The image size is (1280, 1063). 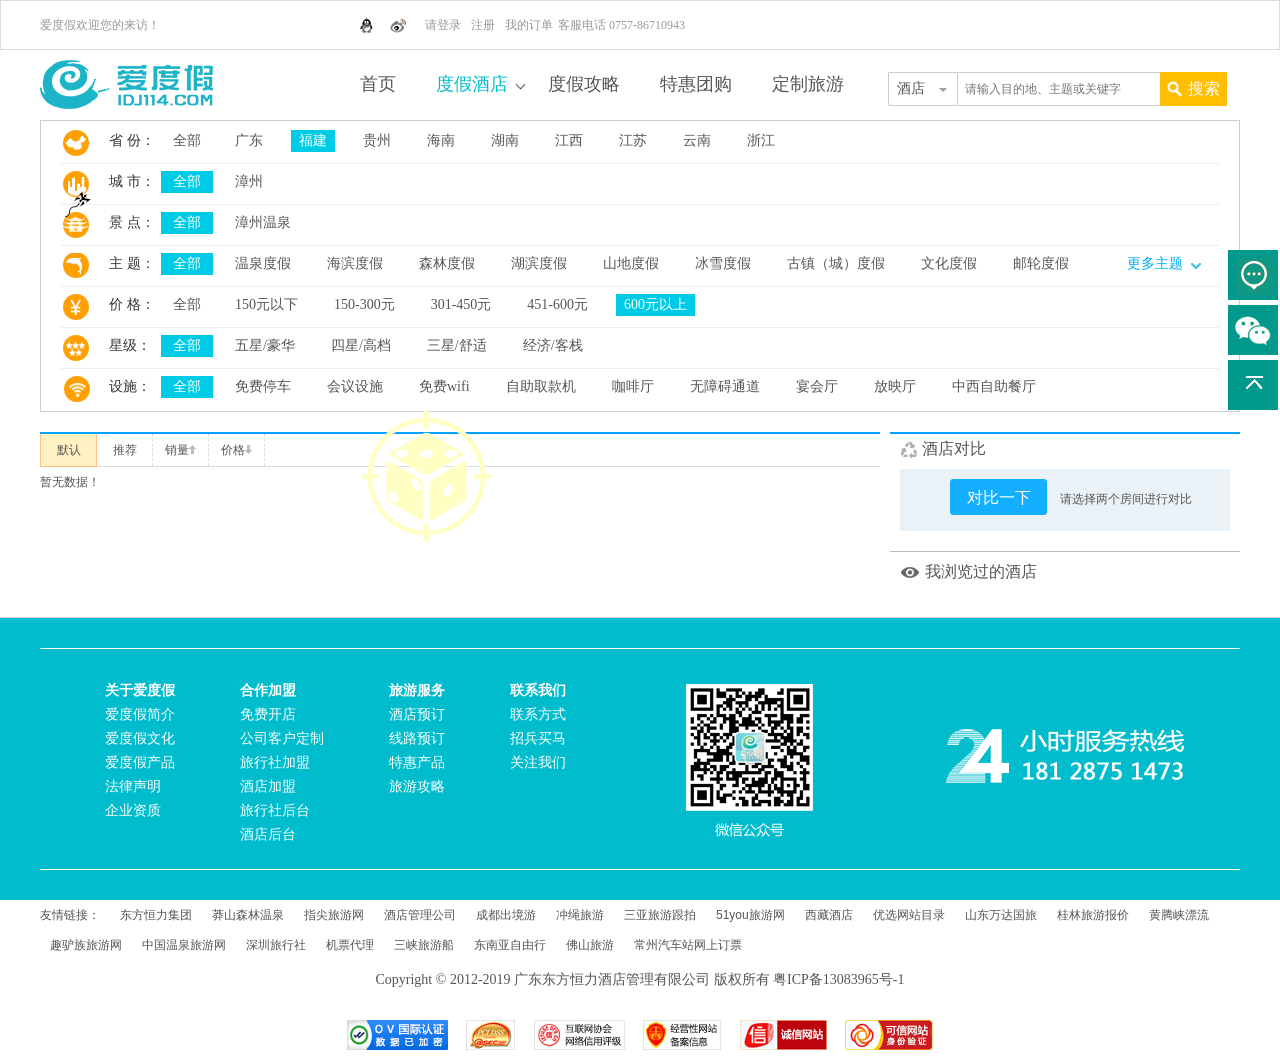 I want to click on equip grappling hook ability, so click(x=78, y=204).